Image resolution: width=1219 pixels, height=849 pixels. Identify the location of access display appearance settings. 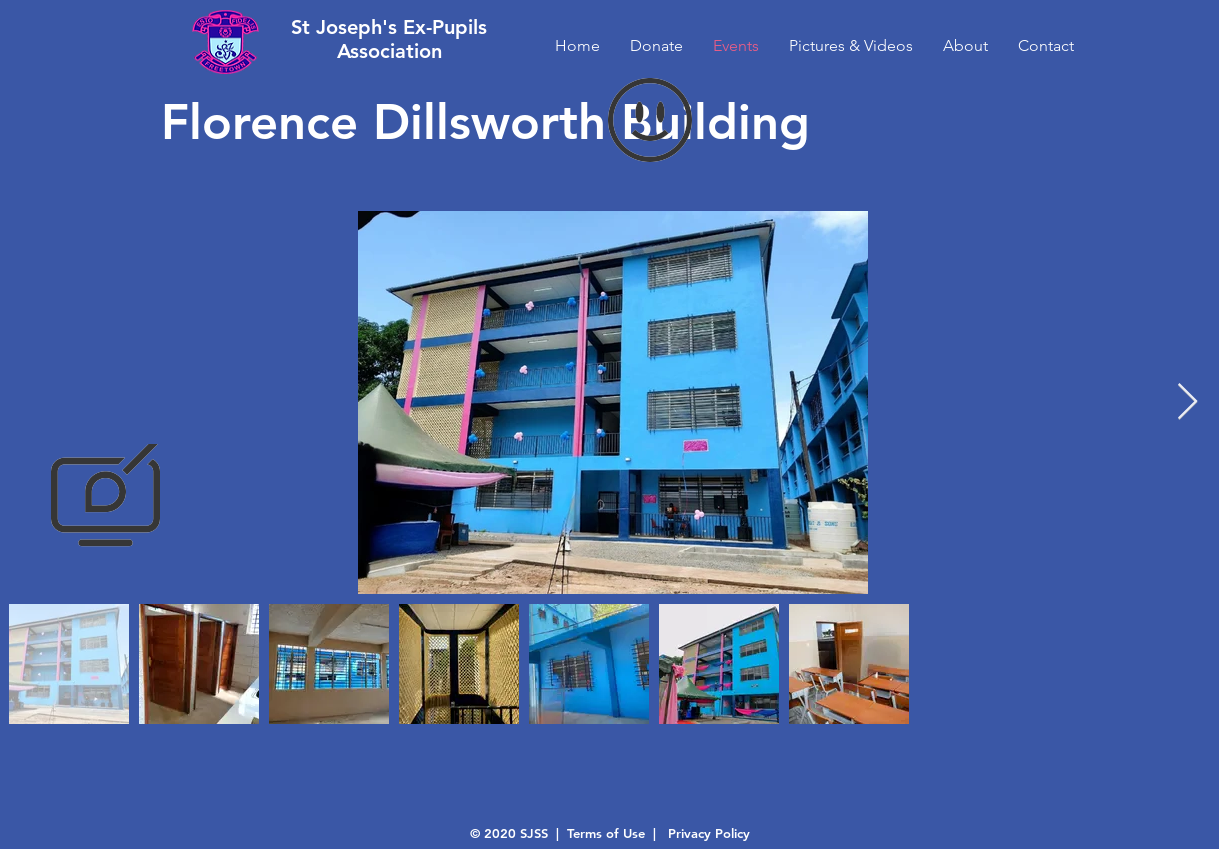
(105, 498).